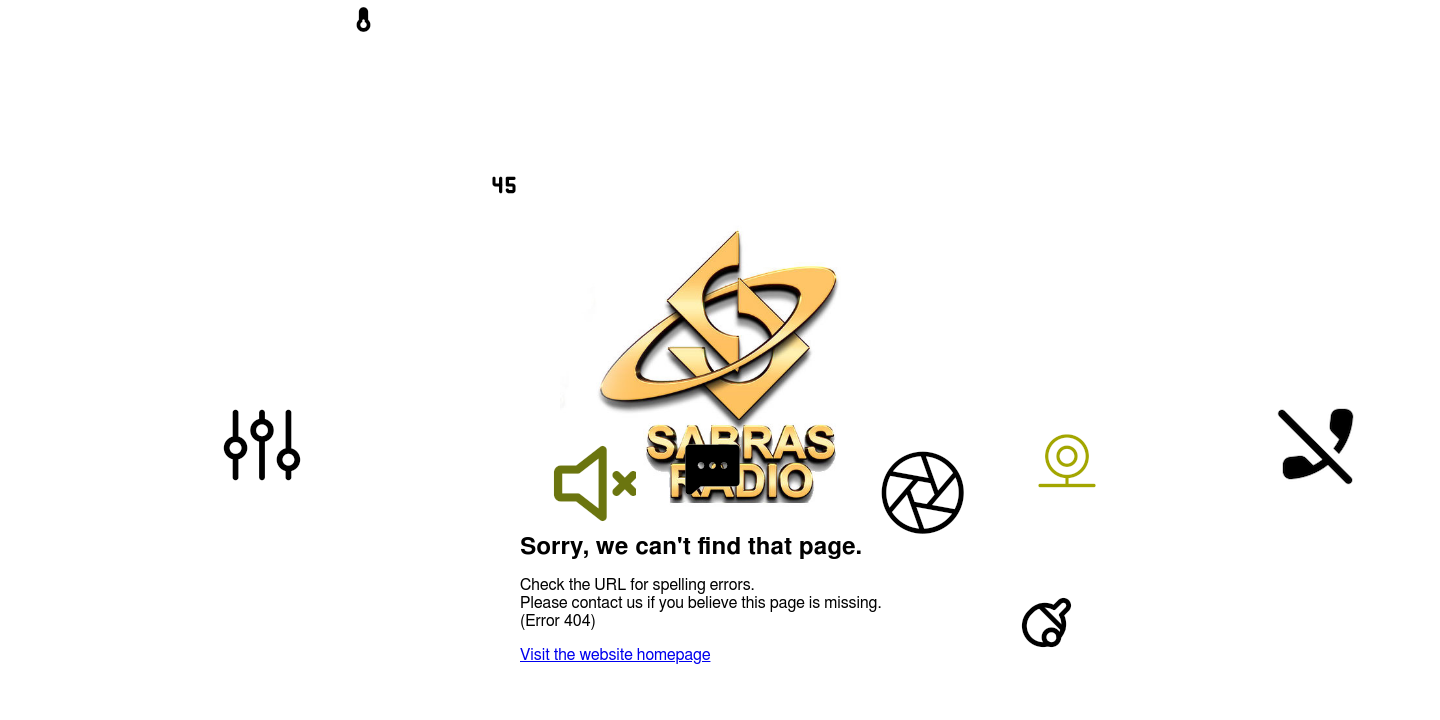 The width and height of the screenshot is (1440, 720). What do you see at coordinates (1046, 622) in the screenshot?
I see `access table tennis or ping pong game` at bounding box center [1046, 622].